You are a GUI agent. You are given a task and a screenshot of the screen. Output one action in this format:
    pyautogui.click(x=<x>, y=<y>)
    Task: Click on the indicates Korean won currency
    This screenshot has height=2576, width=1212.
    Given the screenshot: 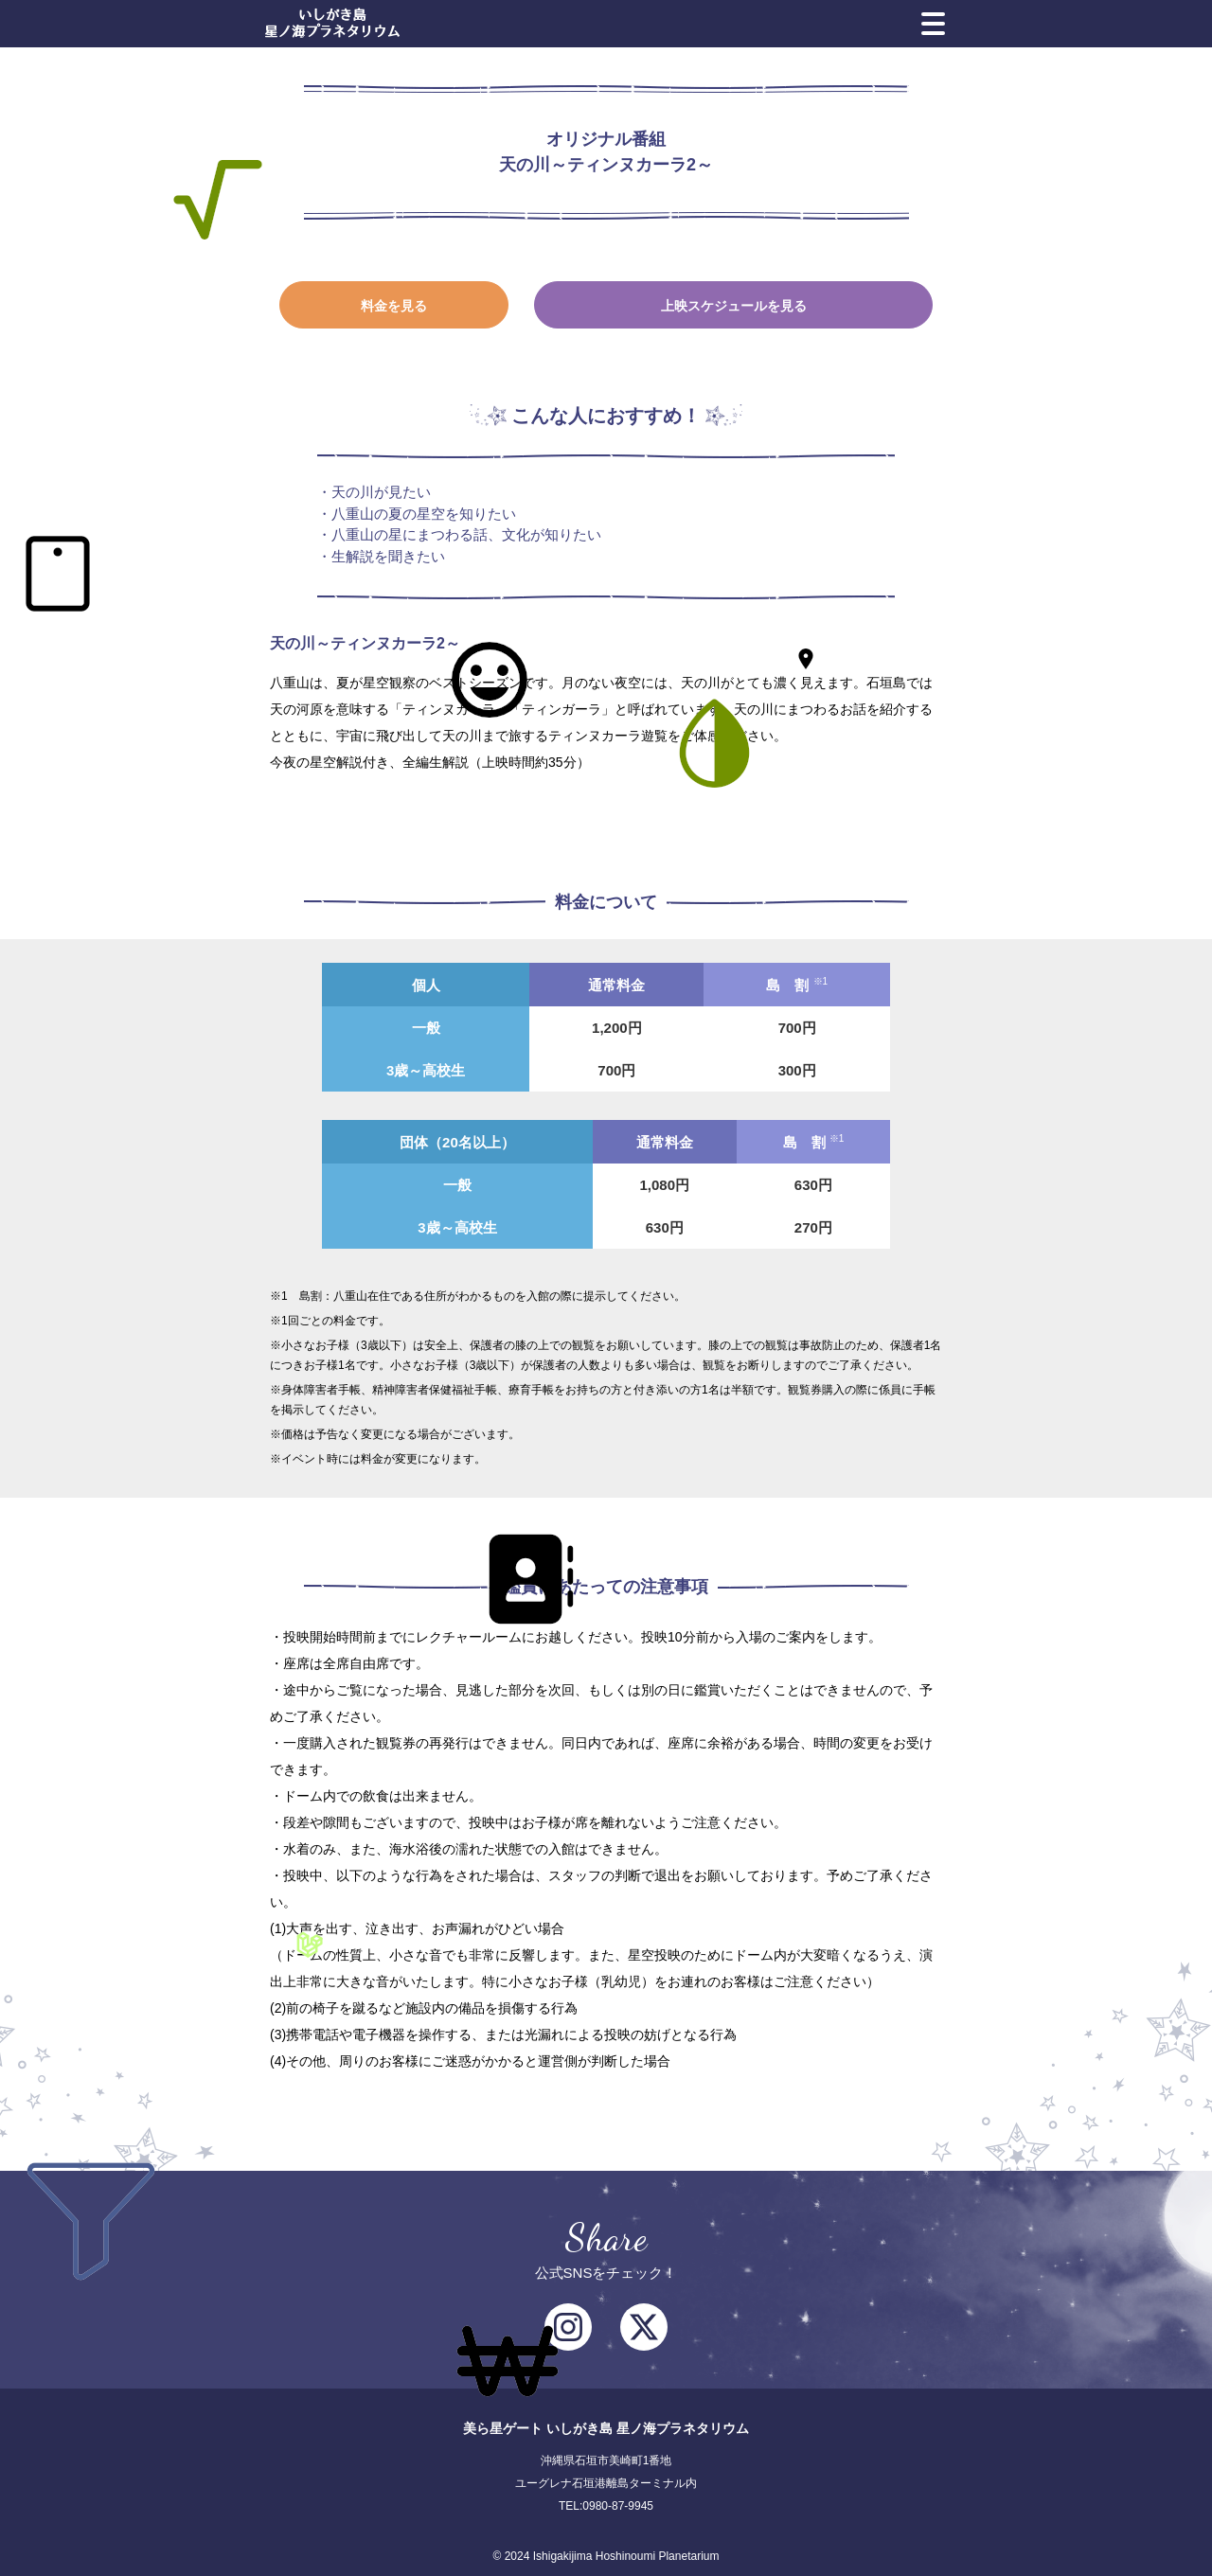 What is the action you would take?
    pyautogui.click(x=508, y=2361)
    